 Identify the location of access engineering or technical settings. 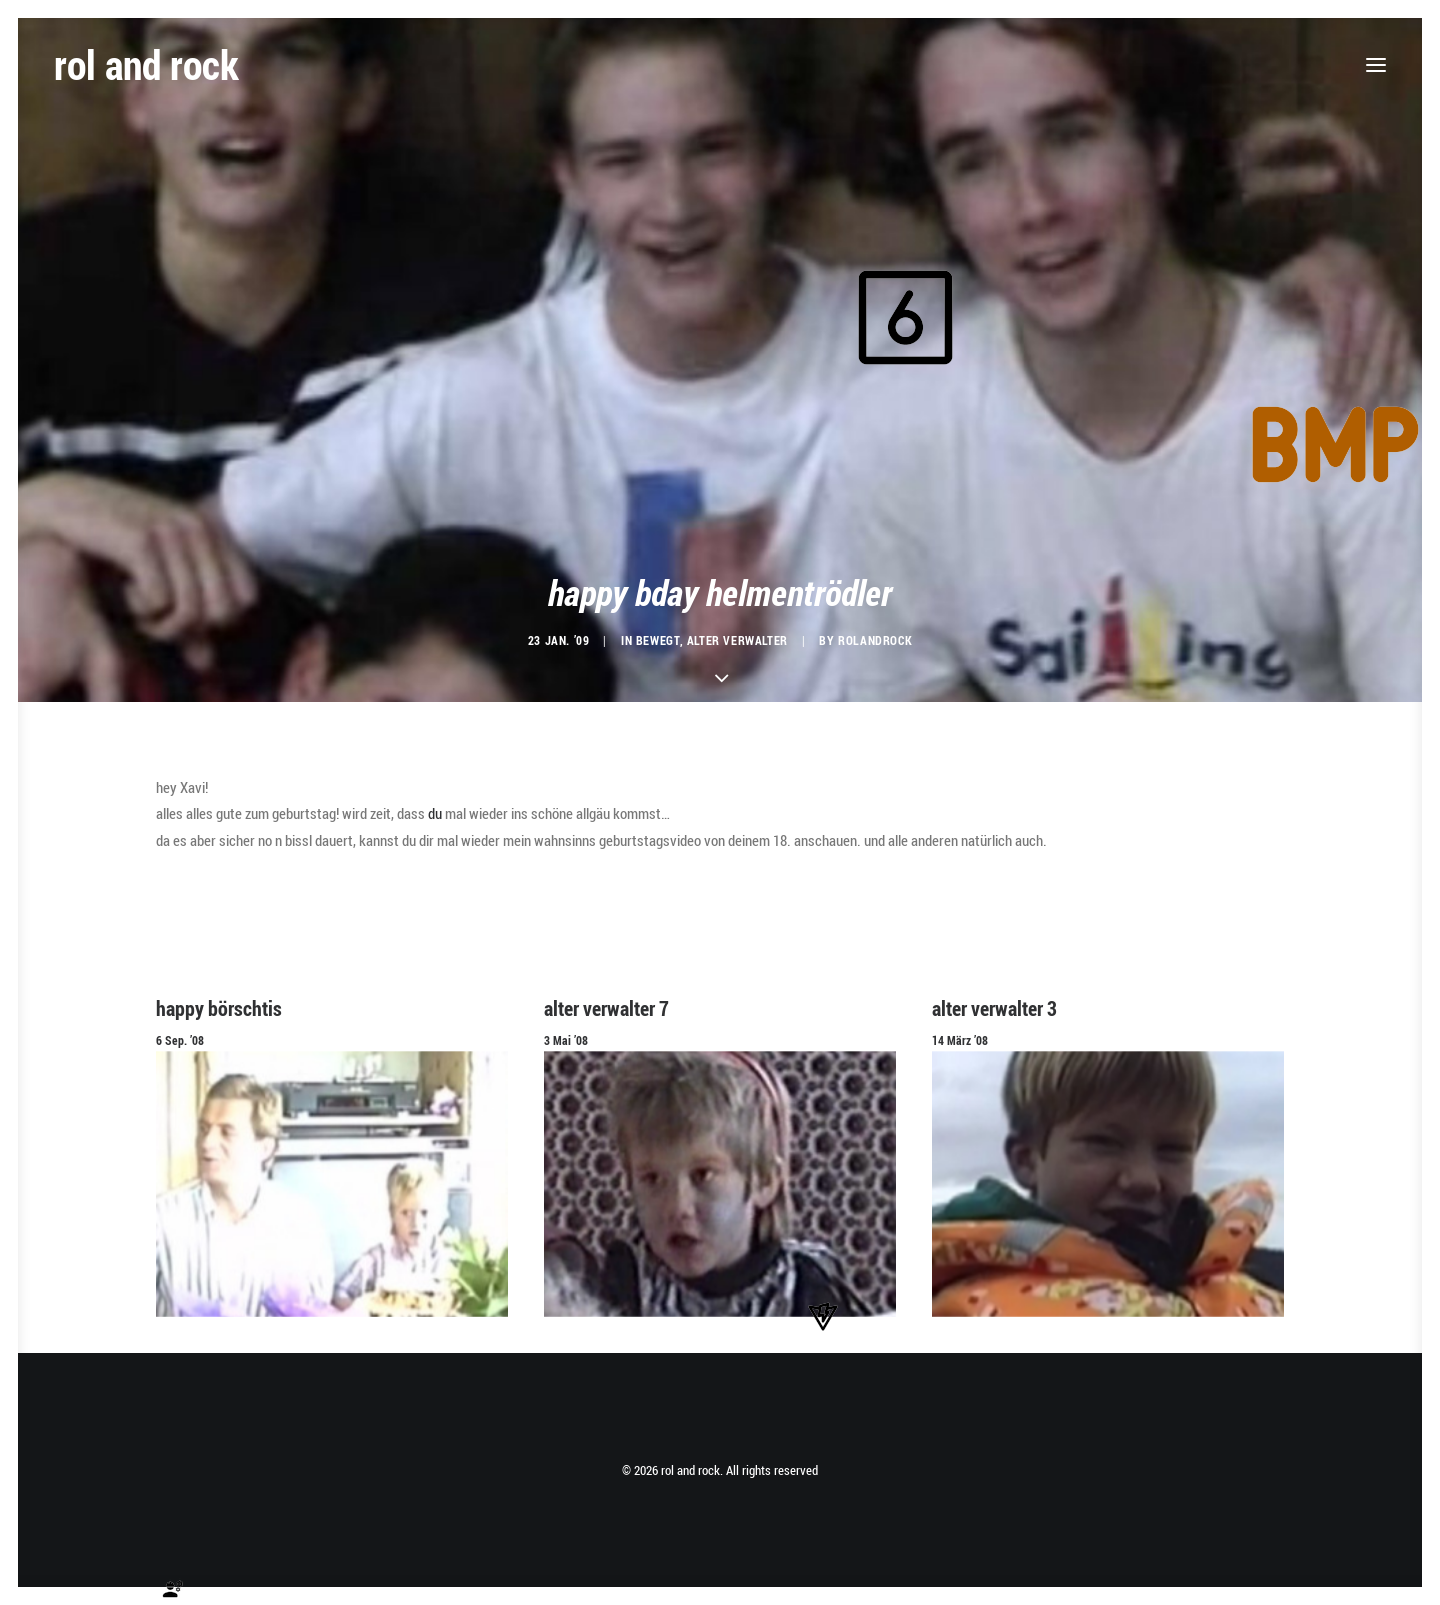
(173, 1589).